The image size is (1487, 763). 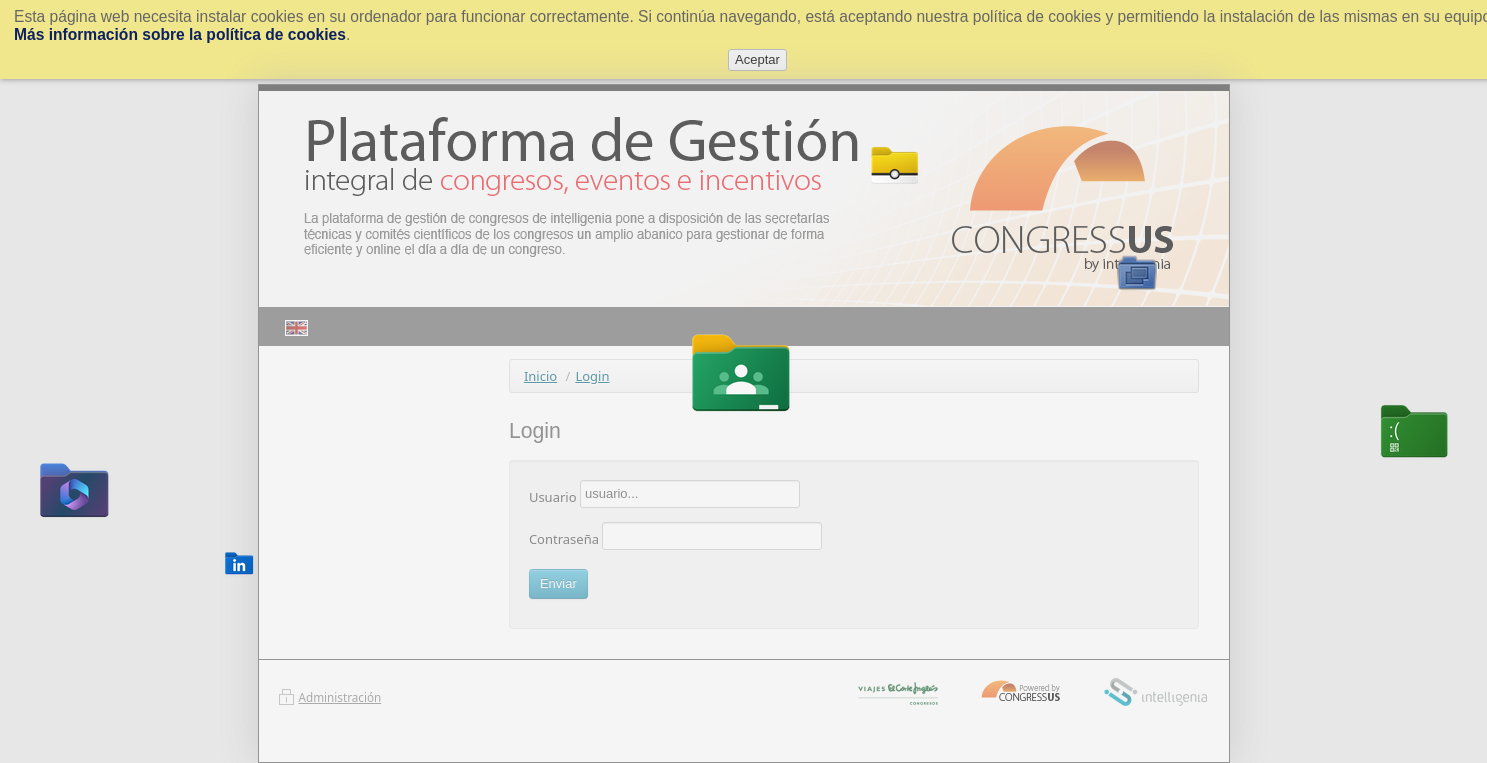 I want to click on open google classroom files folder, so click(x=740, y=375).